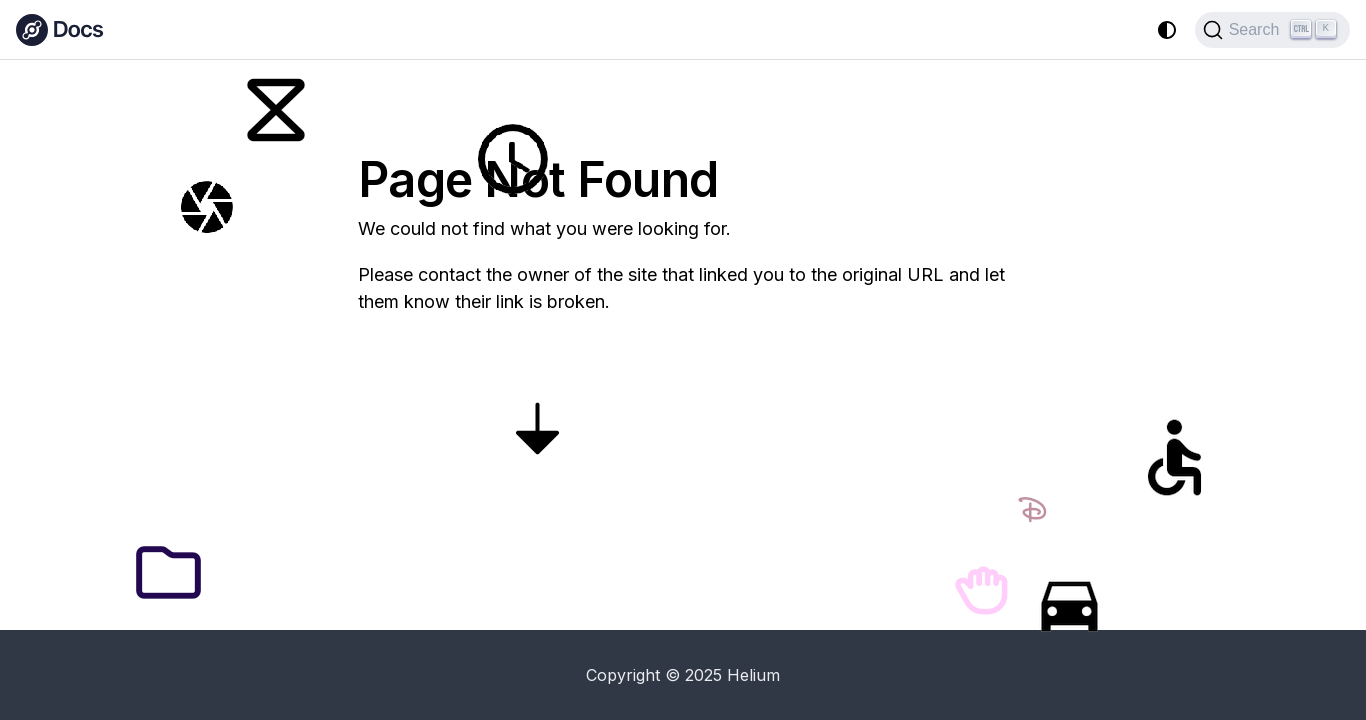 Image resolution: width=1366 pixels, height=720 pixels. Describe the element at coordinates (982, 589) in the screenshot. I see `drag to reorder or move an item` at that location.